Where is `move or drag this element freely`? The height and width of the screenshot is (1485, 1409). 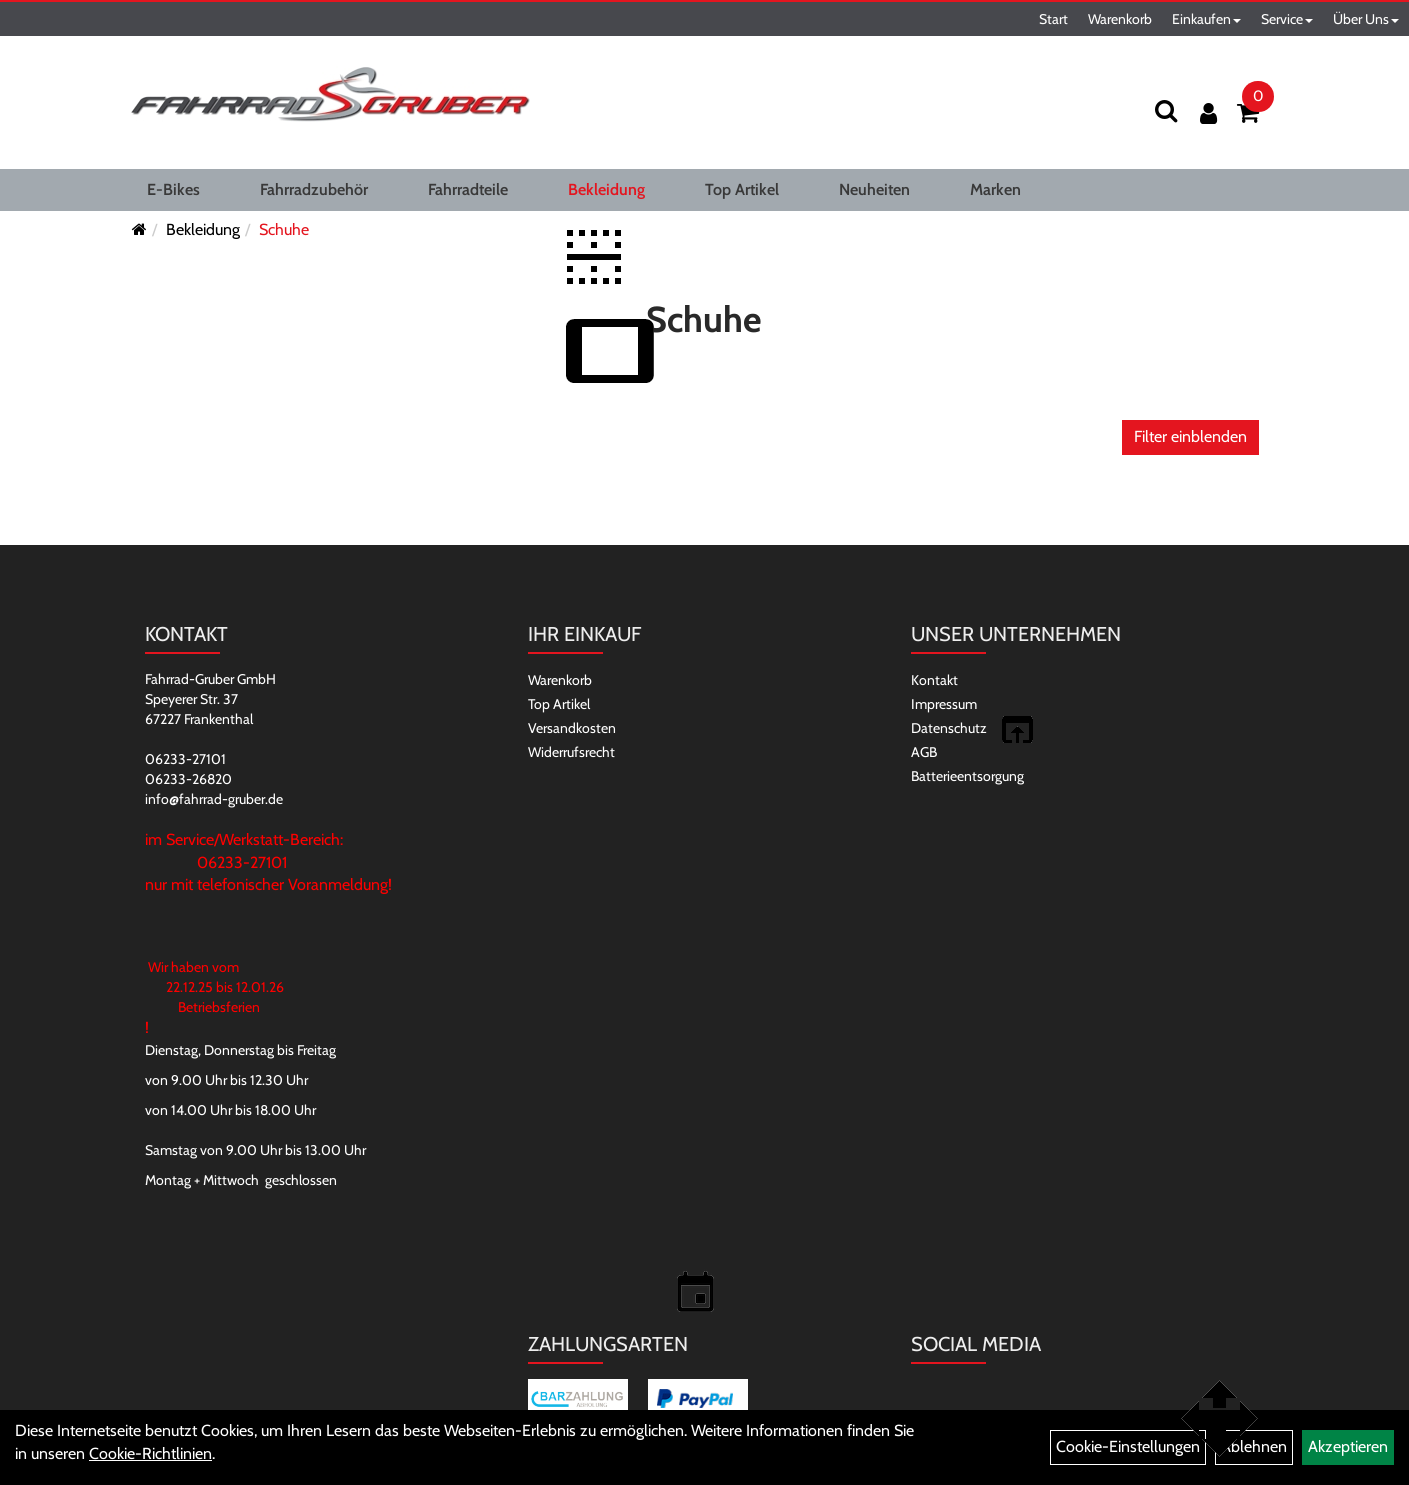
move or drag this element freely is located at coordinates (1219, 1418).